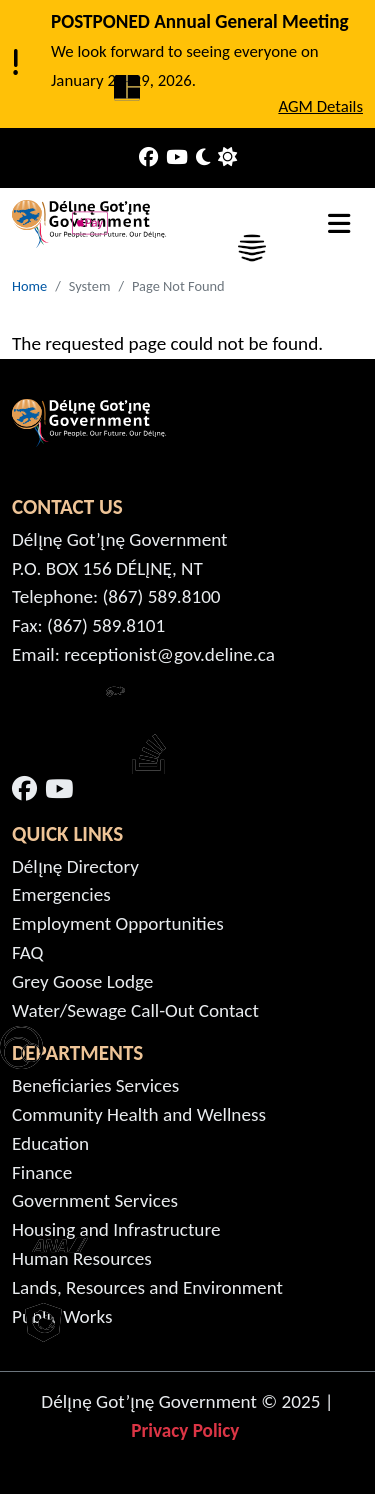 Image resolution: width=375 pixels, height=1494 pixels. Describe the element at coordinates (43, 1322) in the screenshot. I see `ngrx state management library logo` at that location.